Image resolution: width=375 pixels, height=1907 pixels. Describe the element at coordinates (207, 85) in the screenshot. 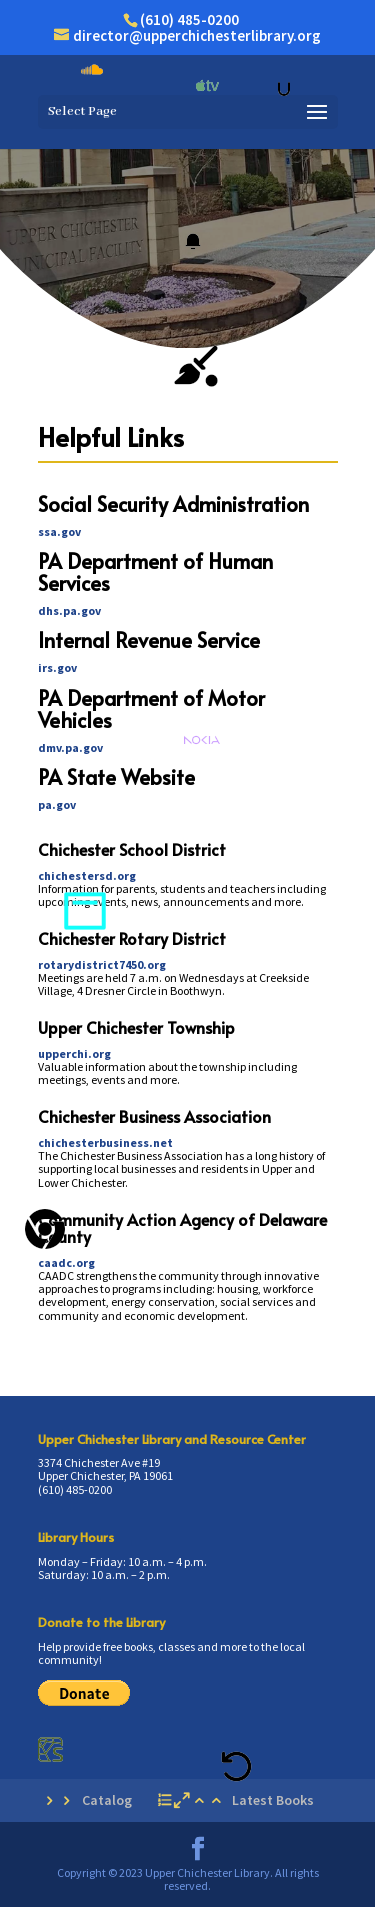

I see `open the Apple TV app` at that location.